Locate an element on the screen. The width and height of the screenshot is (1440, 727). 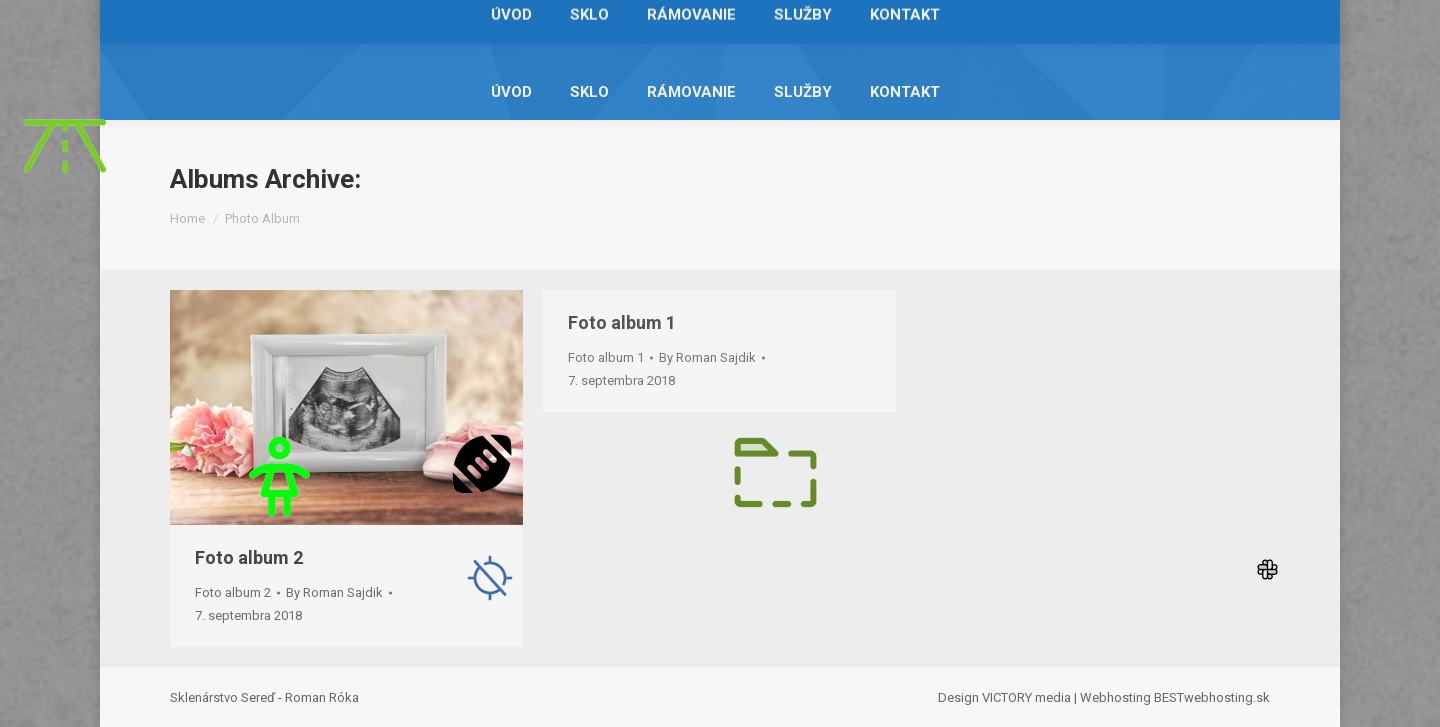
location services disabled is located at coordinates (490, 578).